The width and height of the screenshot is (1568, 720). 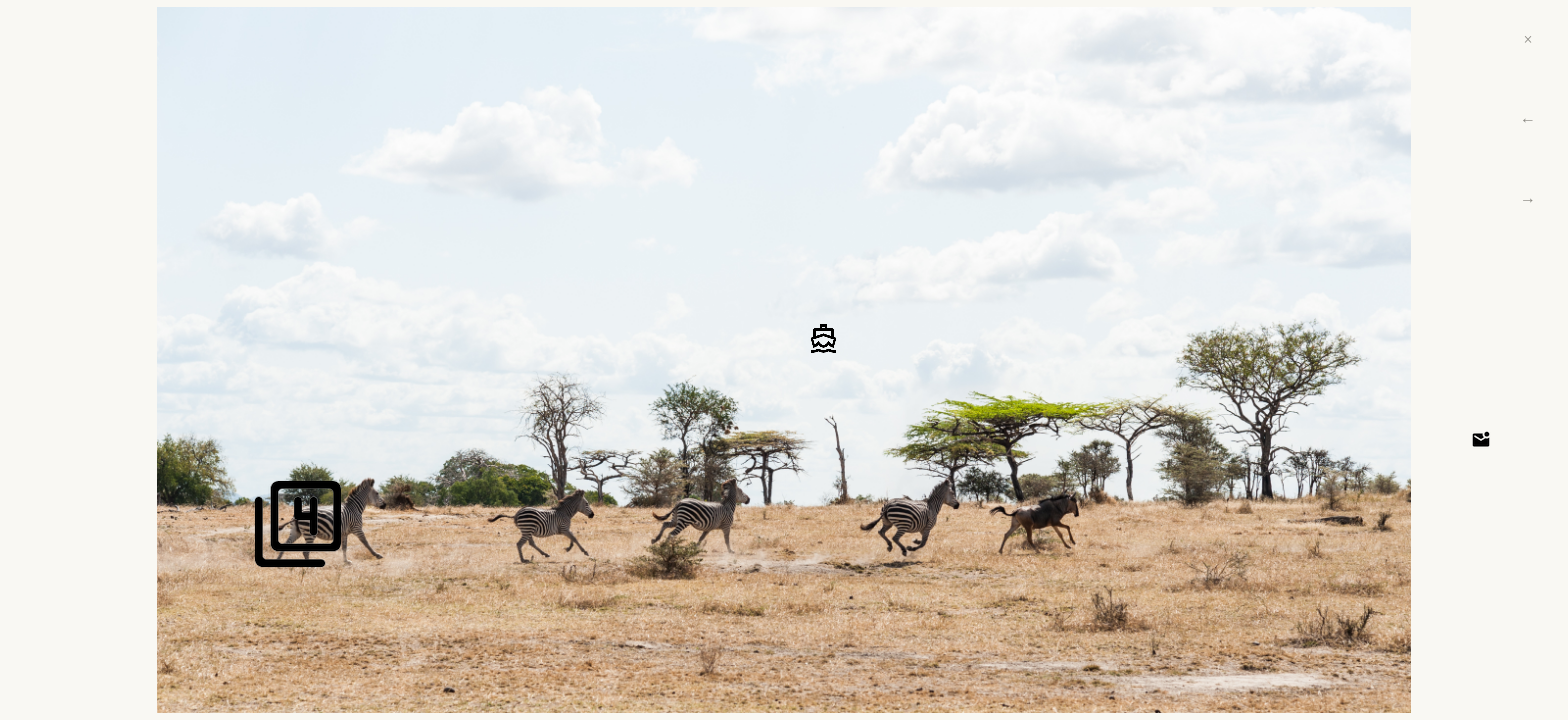 What do you see at coordinates (1481, 440) in the screenshot?
I see `indicates an unread email in your inbox` at bounding box center [1481, 440].